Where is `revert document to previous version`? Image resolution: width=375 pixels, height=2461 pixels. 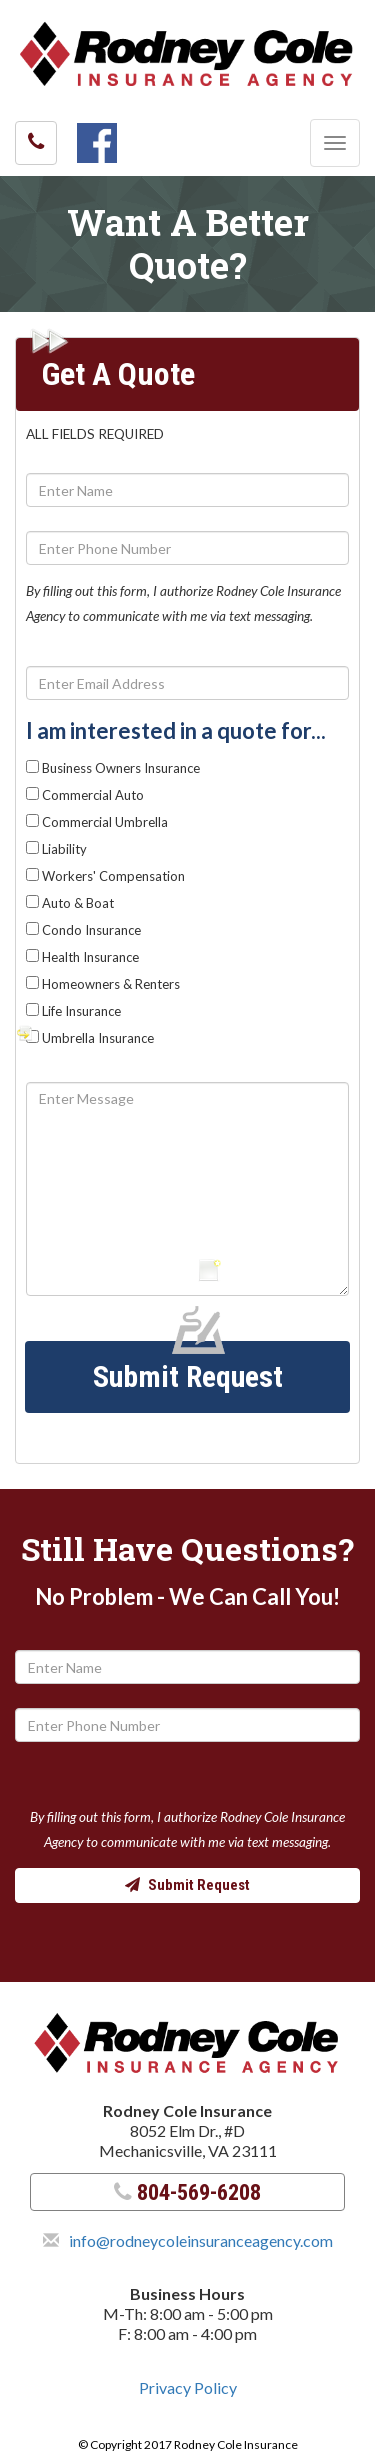
revert document to previous version is located at coordinates (25, 1033).